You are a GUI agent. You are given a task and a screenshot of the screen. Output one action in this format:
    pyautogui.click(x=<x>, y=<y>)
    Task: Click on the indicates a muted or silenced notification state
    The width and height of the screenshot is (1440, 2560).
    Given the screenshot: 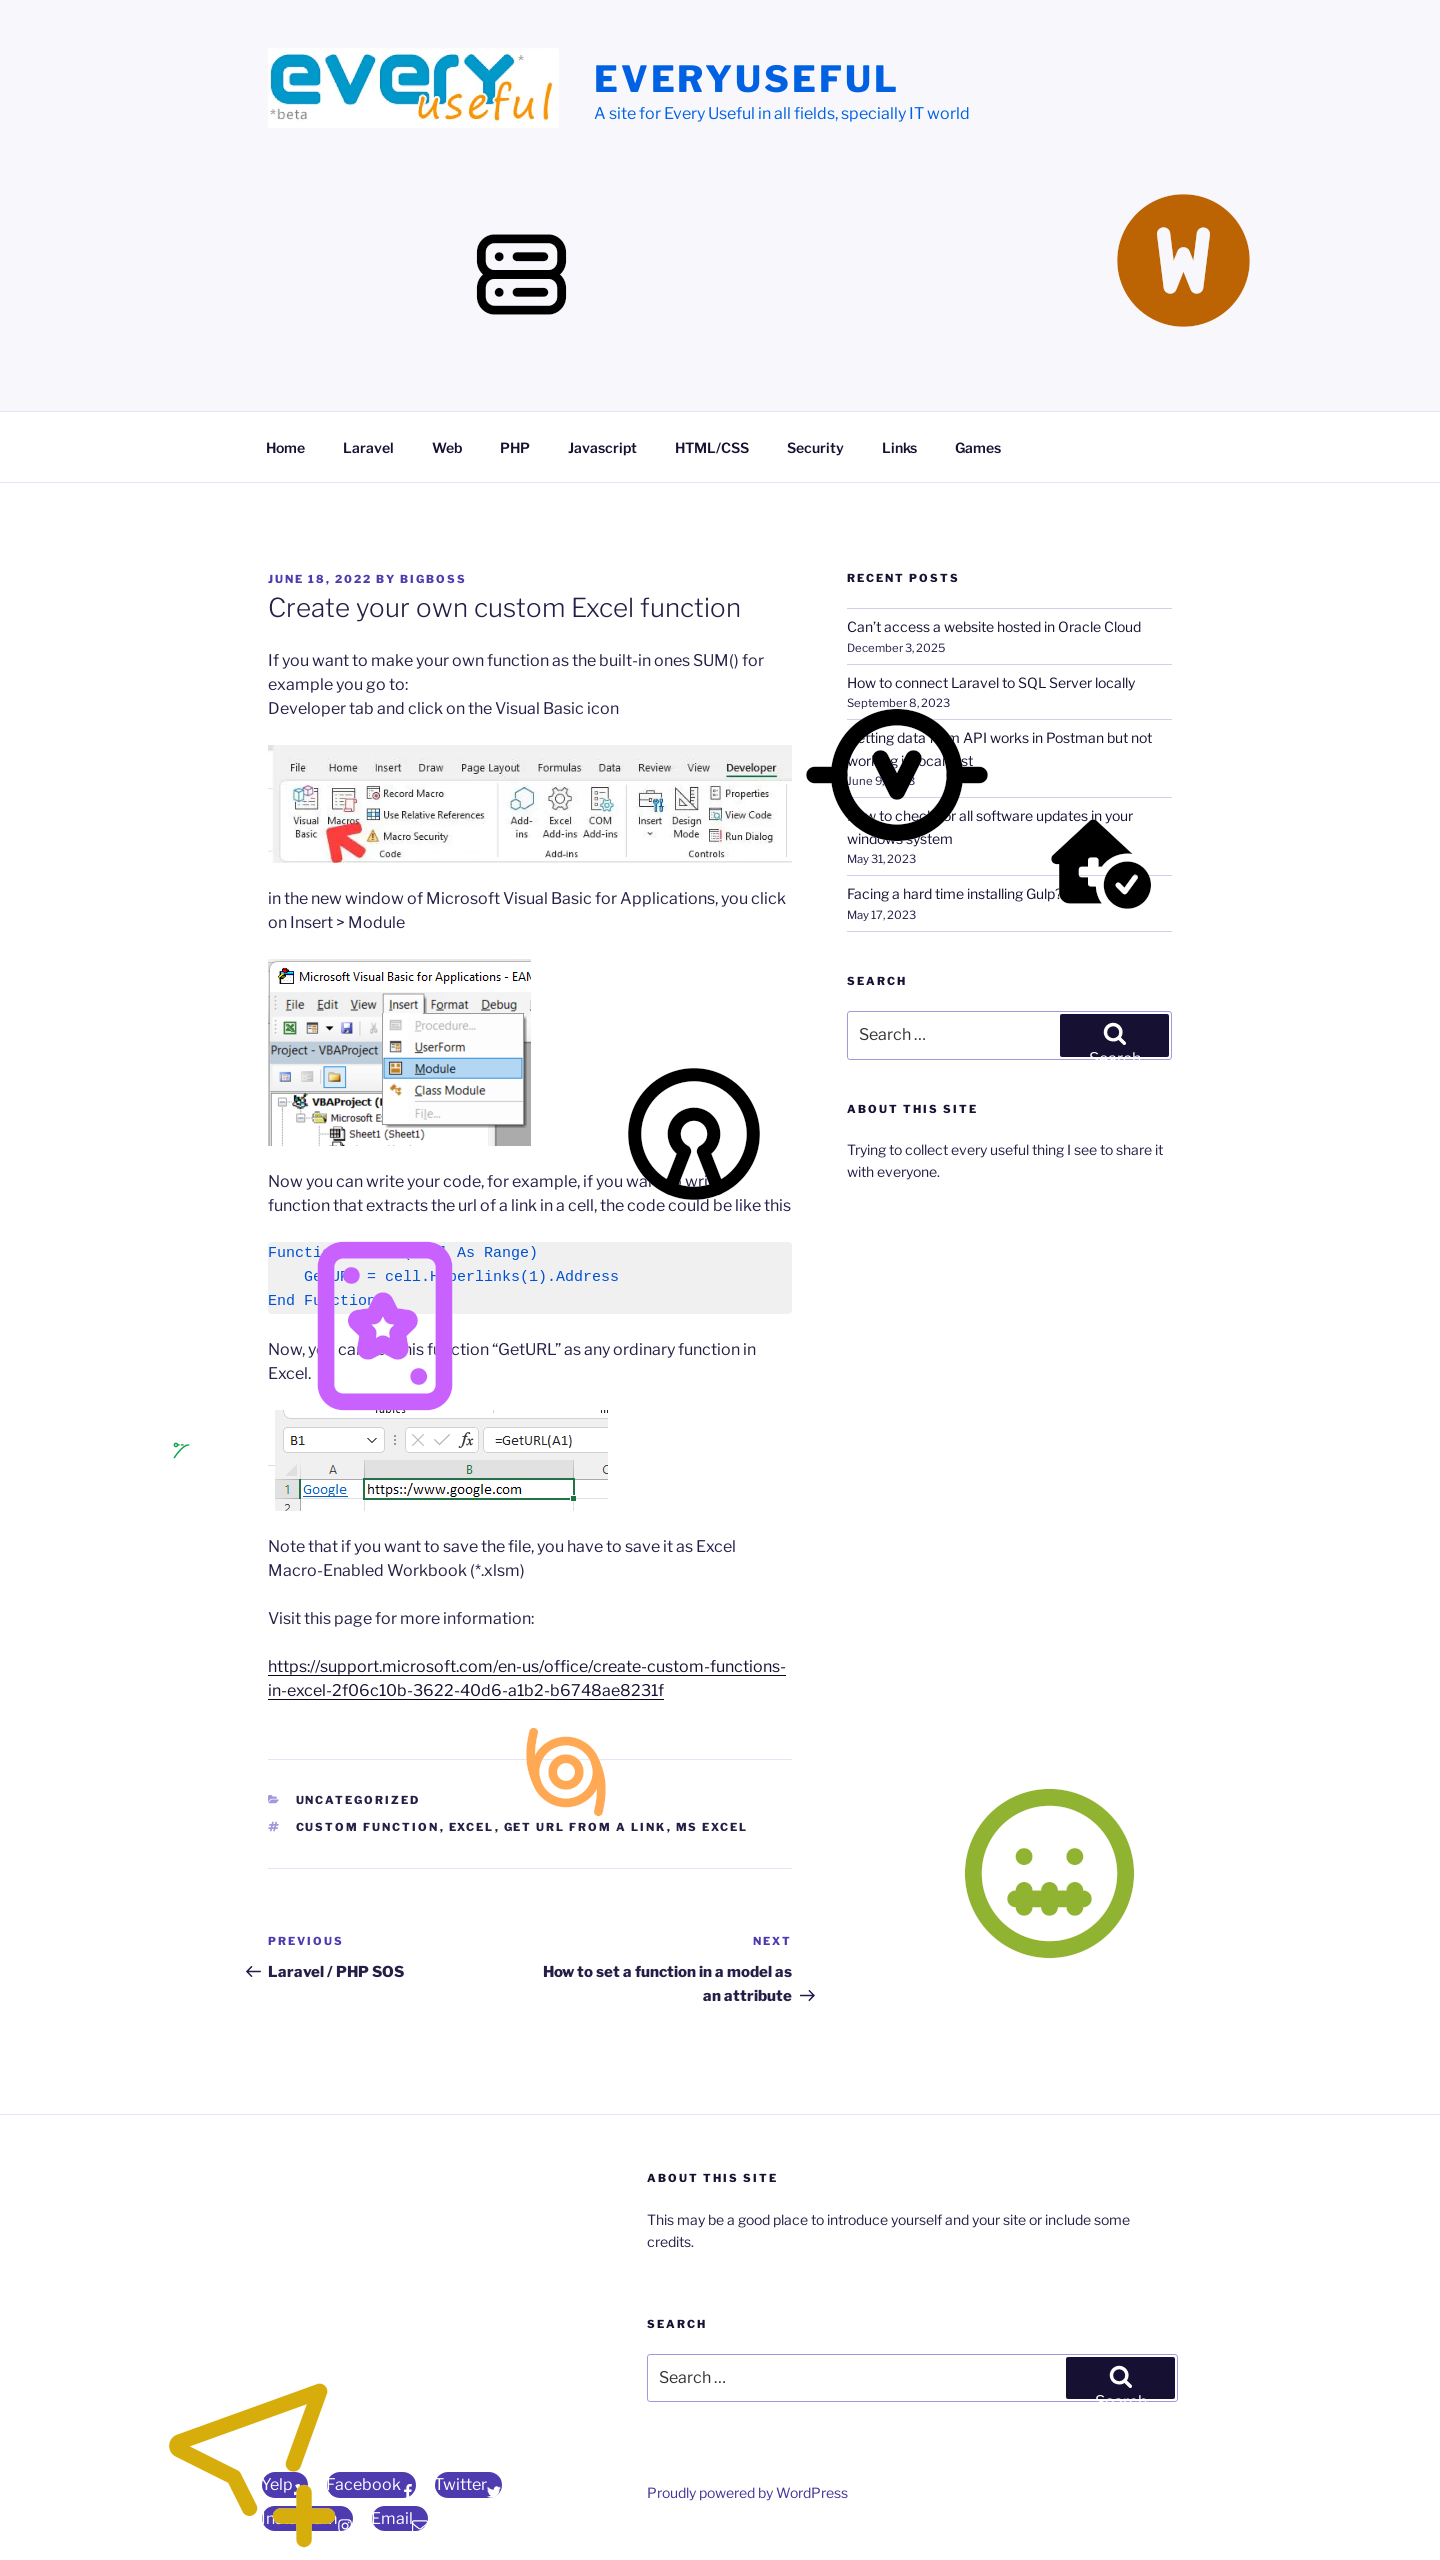 What is the action you would take?
    pyautogui.click(x=1049, y=1873)
    